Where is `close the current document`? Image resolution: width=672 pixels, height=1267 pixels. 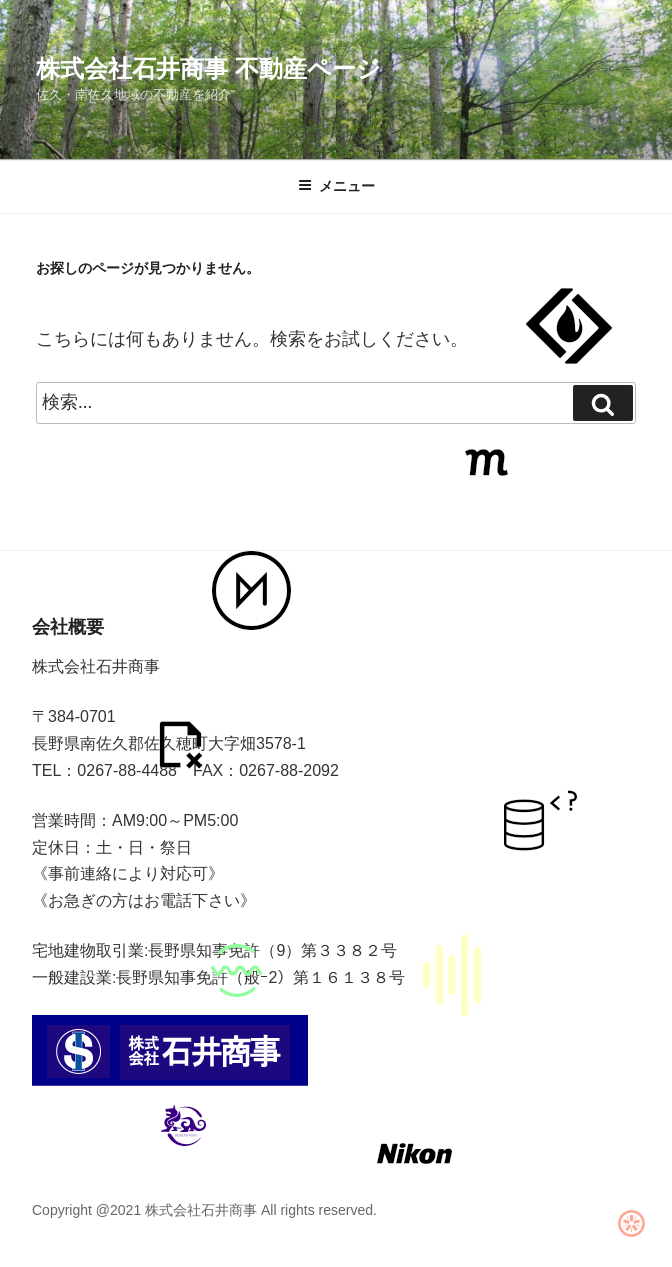 close the current document is located at coordinates (180, 744).